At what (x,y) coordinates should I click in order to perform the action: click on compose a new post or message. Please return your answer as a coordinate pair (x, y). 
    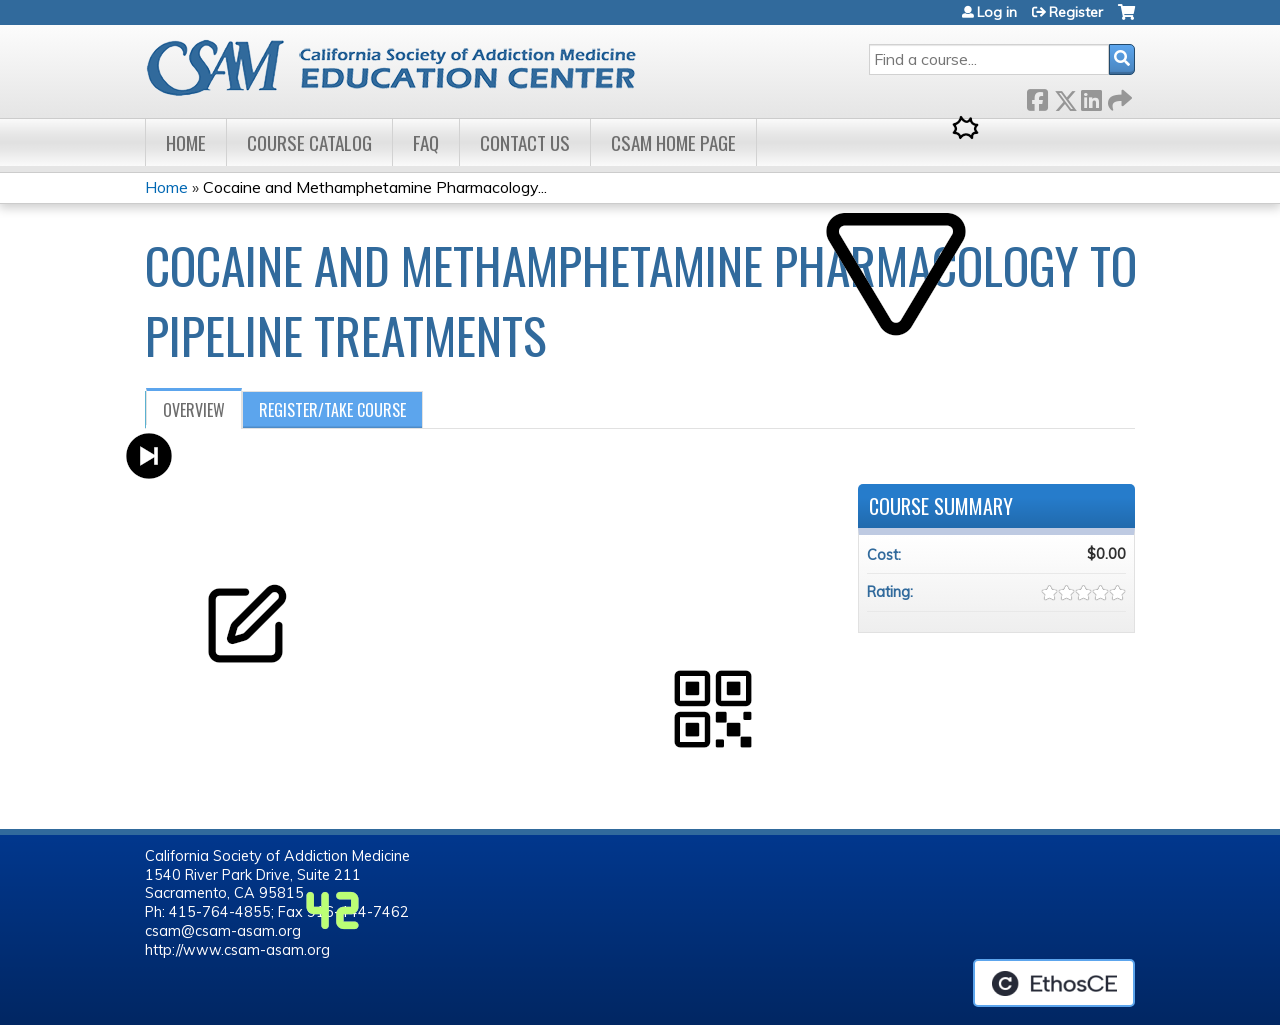
    Looking at the image, I should click on (245, 625).